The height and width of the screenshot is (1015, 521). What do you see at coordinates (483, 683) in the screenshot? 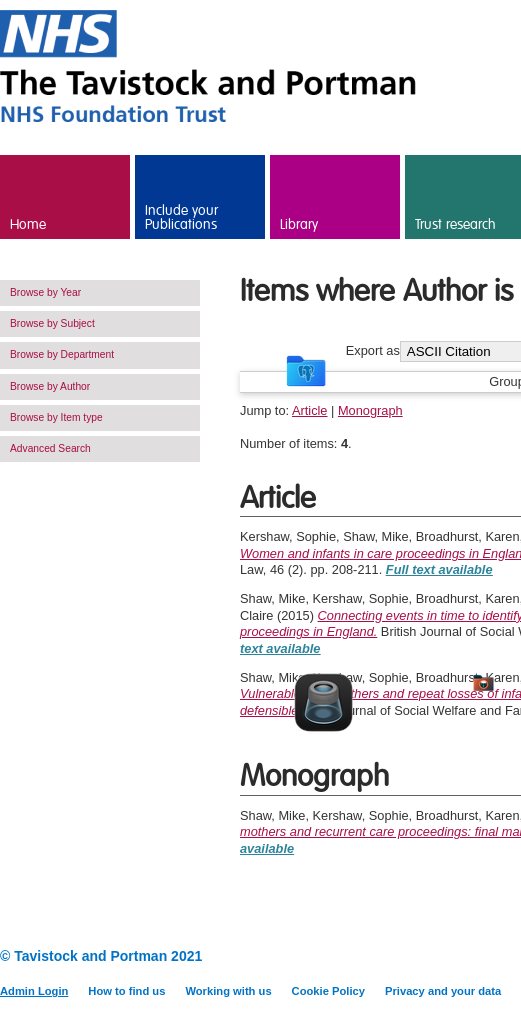
I see `open android 14 system folder` at bounding box center [483, 683].